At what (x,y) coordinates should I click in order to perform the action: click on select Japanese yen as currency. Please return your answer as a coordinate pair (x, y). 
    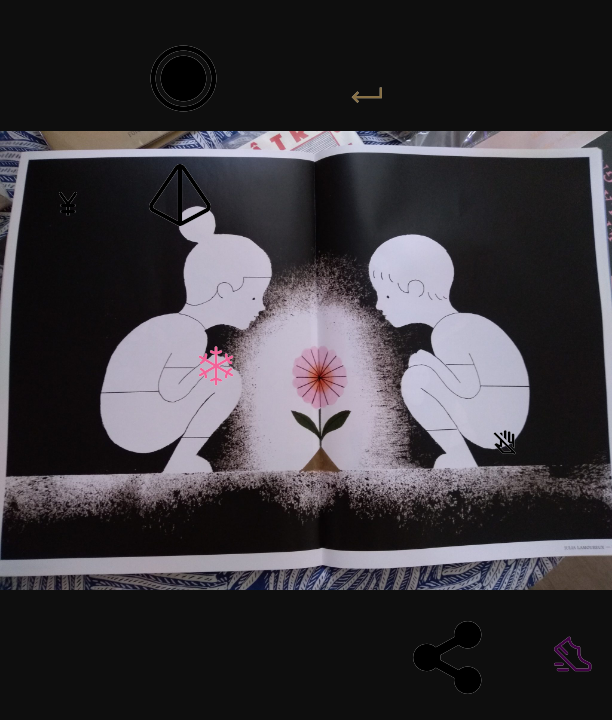
    Looking at the image, I should click on (68, 204).